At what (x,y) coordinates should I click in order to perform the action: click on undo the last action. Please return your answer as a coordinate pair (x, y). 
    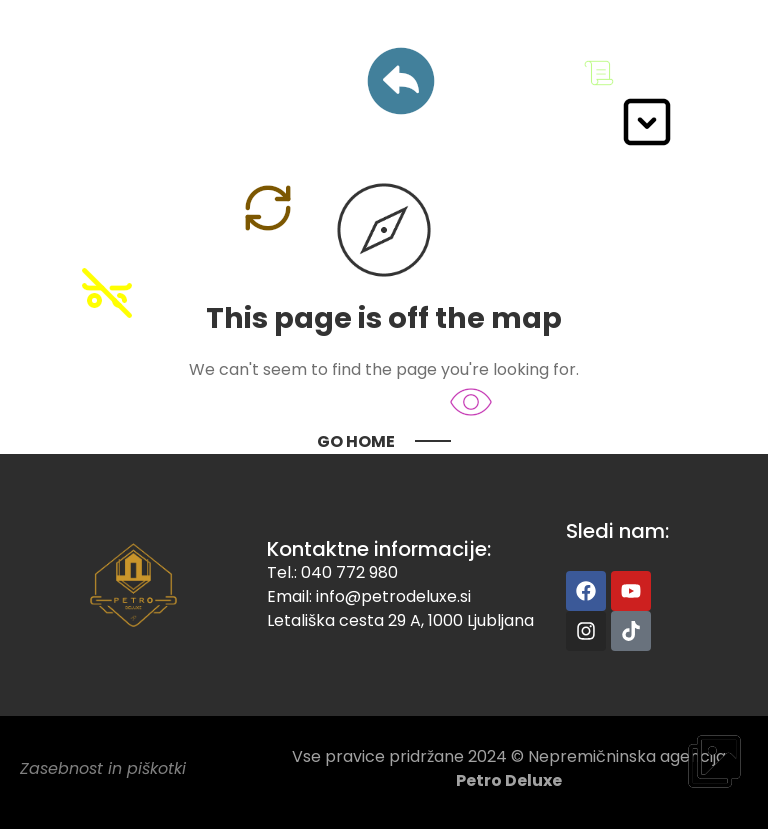
    Looking at the image, I should click on (401, 81).